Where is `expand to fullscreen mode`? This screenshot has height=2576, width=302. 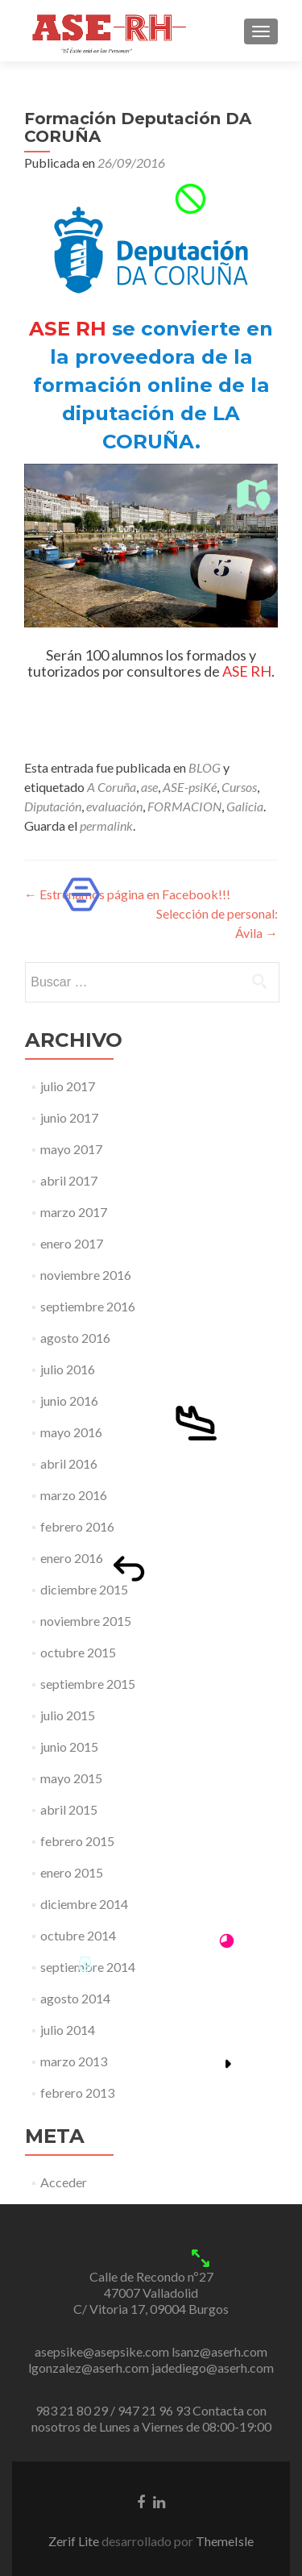 expand to fullscreen mode is located at coordinates (201, 2258).